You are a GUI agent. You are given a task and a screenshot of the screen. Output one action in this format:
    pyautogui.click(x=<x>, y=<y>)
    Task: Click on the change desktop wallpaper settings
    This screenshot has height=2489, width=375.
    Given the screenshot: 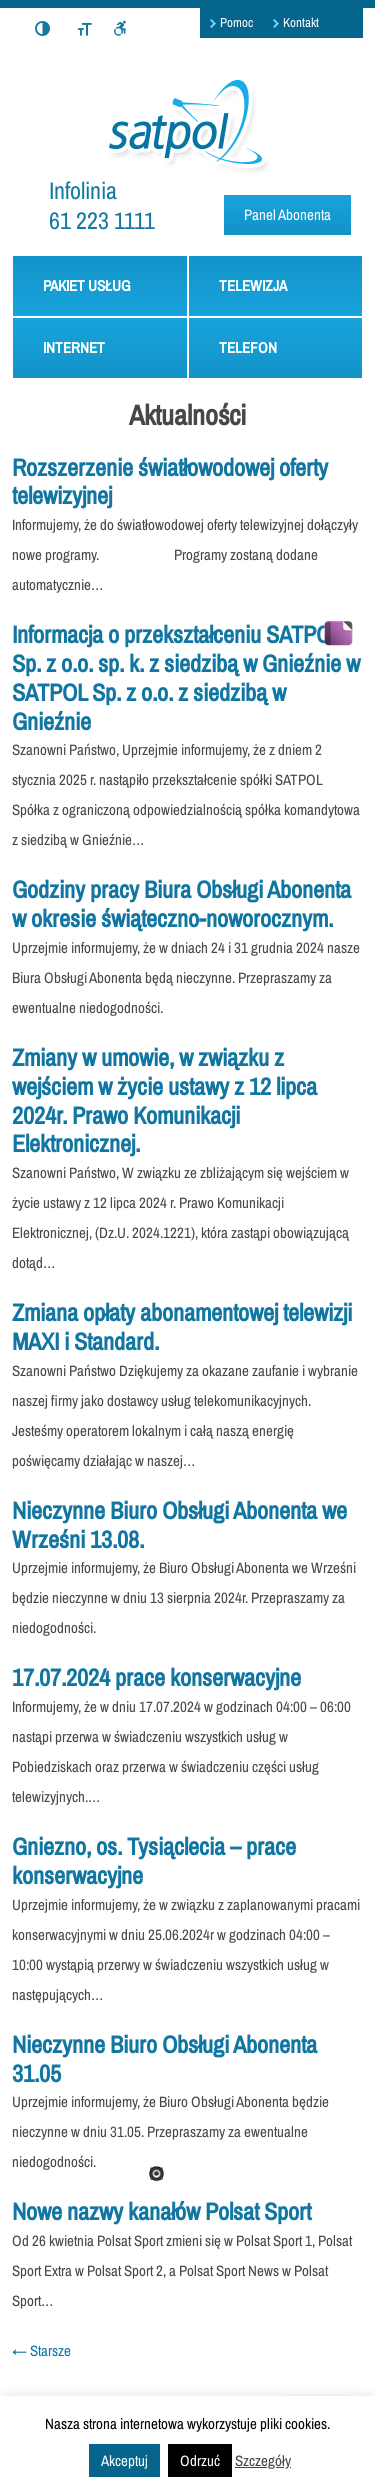 What is the action you would take?
    pyautogui.click(x=338, y=632)
    